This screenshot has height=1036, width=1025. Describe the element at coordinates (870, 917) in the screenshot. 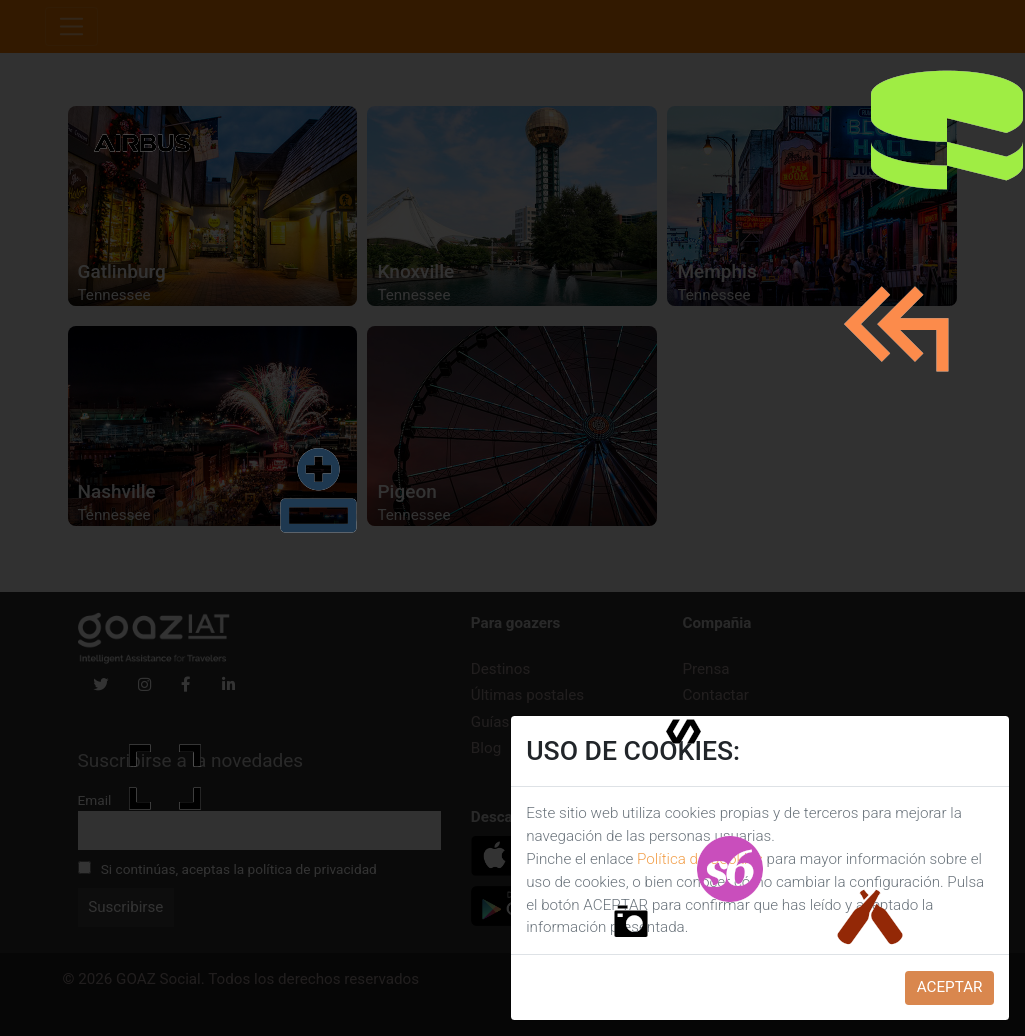

I see `open the Untappd app` at that location.